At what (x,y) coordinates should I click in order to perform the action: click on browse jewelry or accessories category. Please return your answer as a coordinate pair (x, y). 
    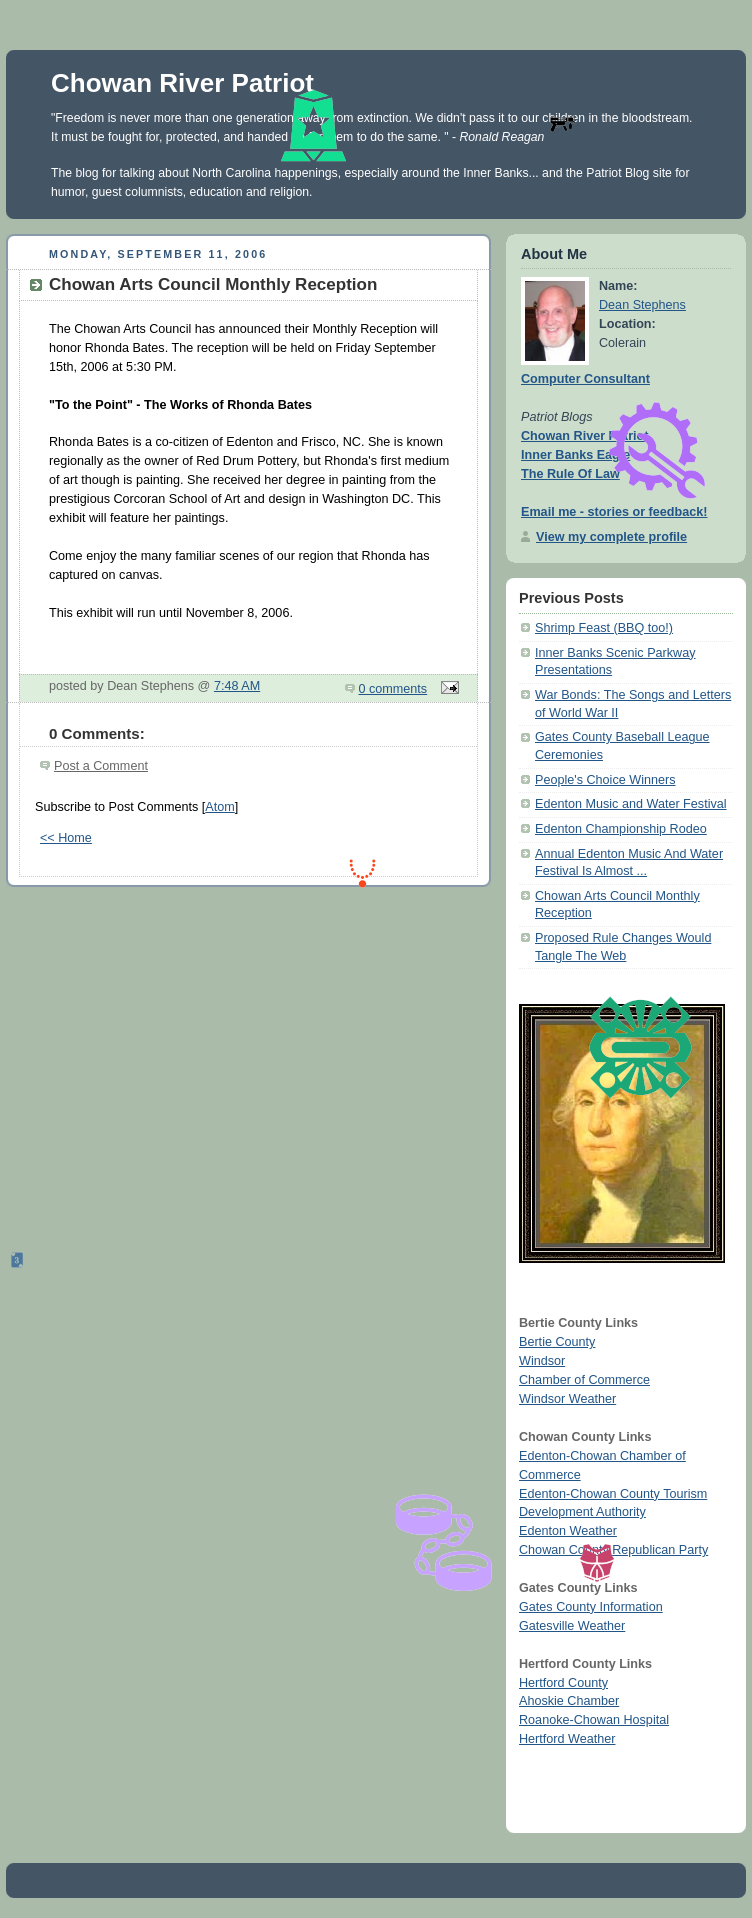
    Looking at the image, I should click on (362, 873).